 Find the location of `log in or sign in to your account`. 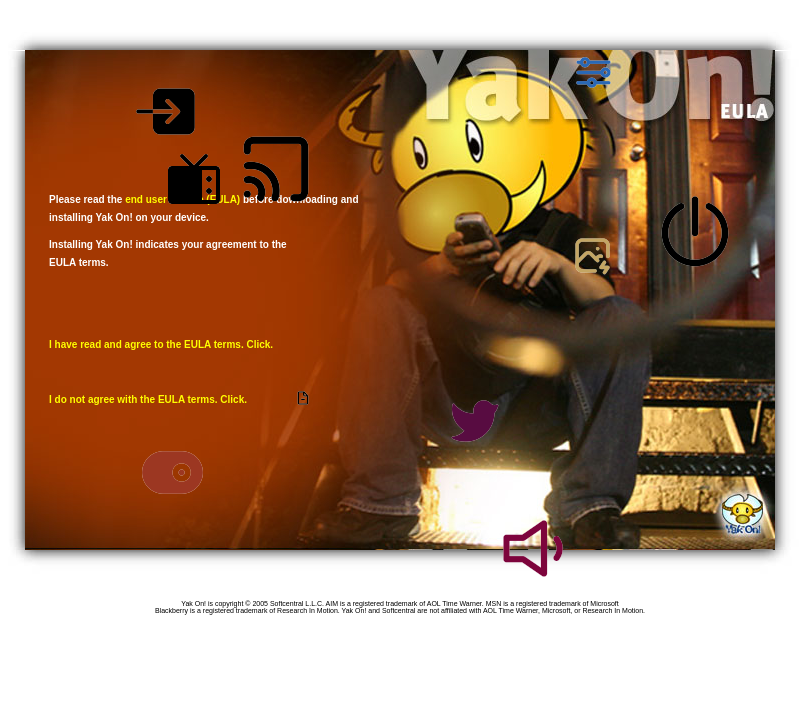

log in or sign in to your account is located at coordinates (165, 111).